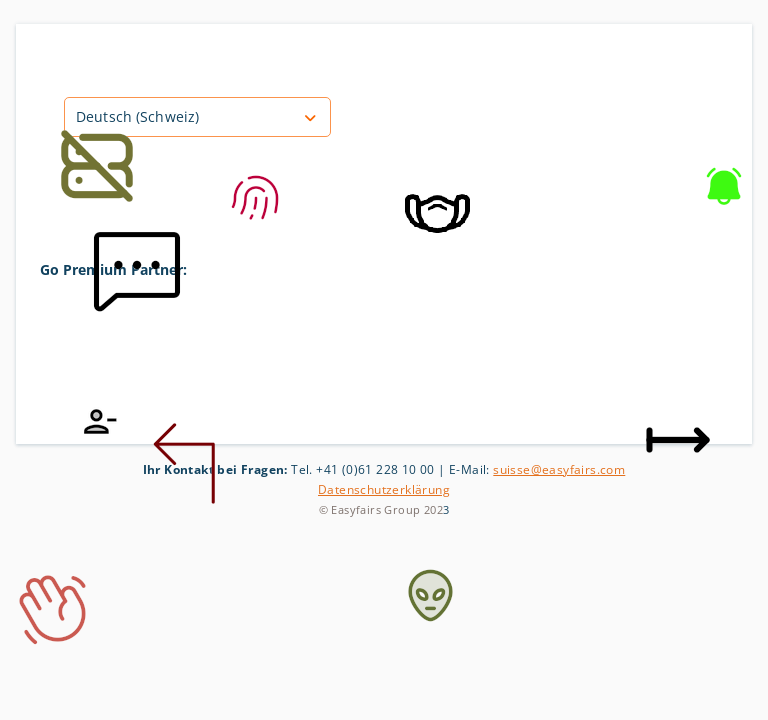 The height and width of the screenshot is (720, 768). Describe the element at coordinates (99, 421) in the screenshot. I see `remove a contact or friend` at that location.